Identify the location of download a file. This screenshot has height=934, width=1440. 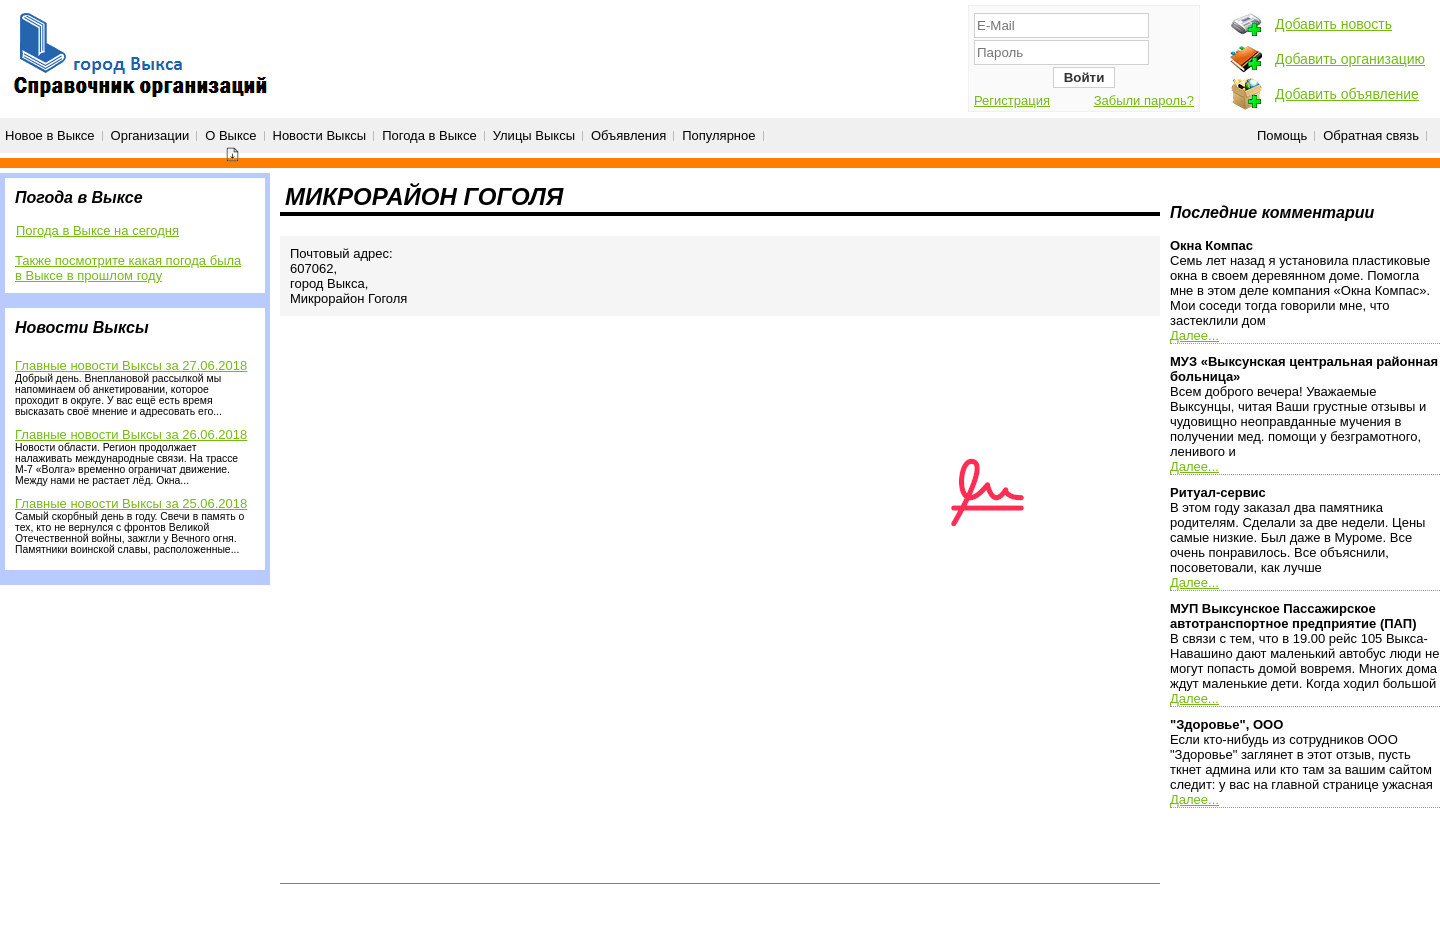
(232, 154).